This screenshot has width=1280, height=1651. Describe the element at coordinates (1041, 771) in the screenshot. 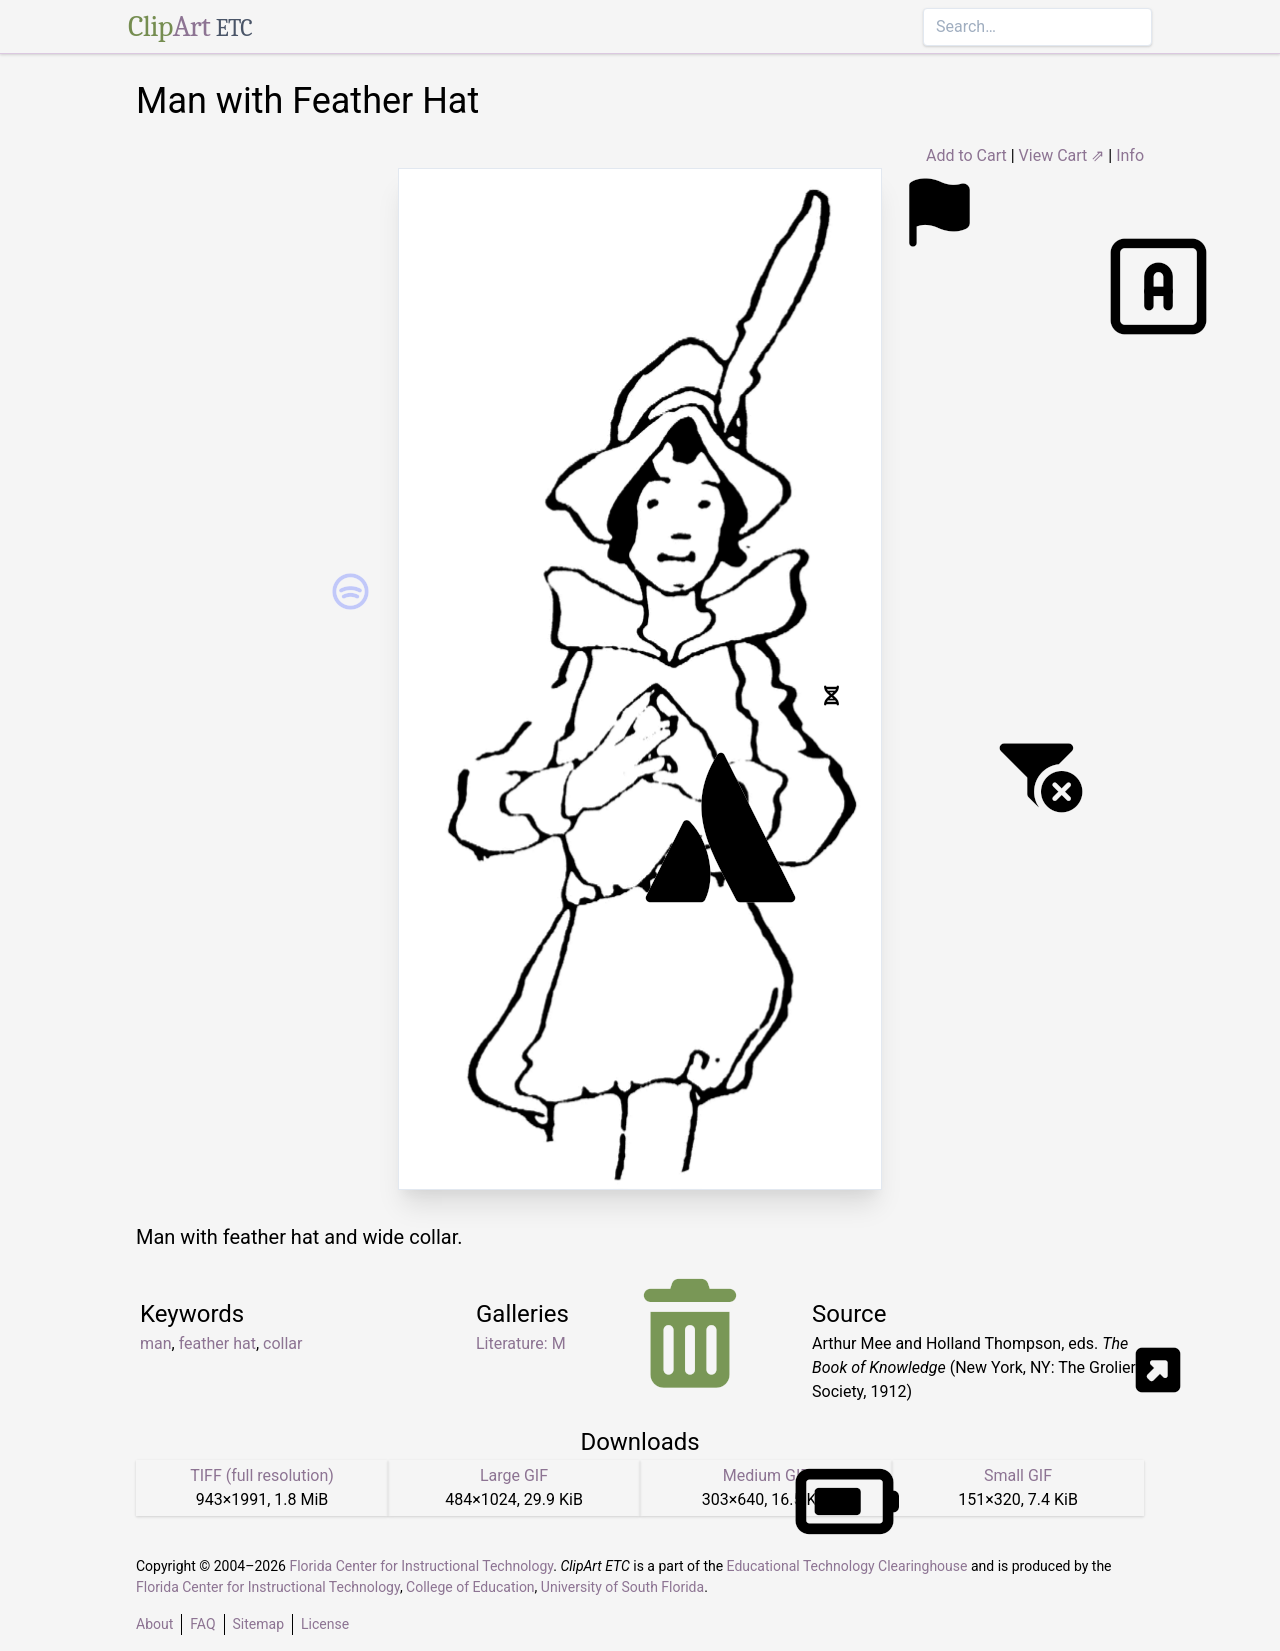

I see `clear all active filters` at that location.